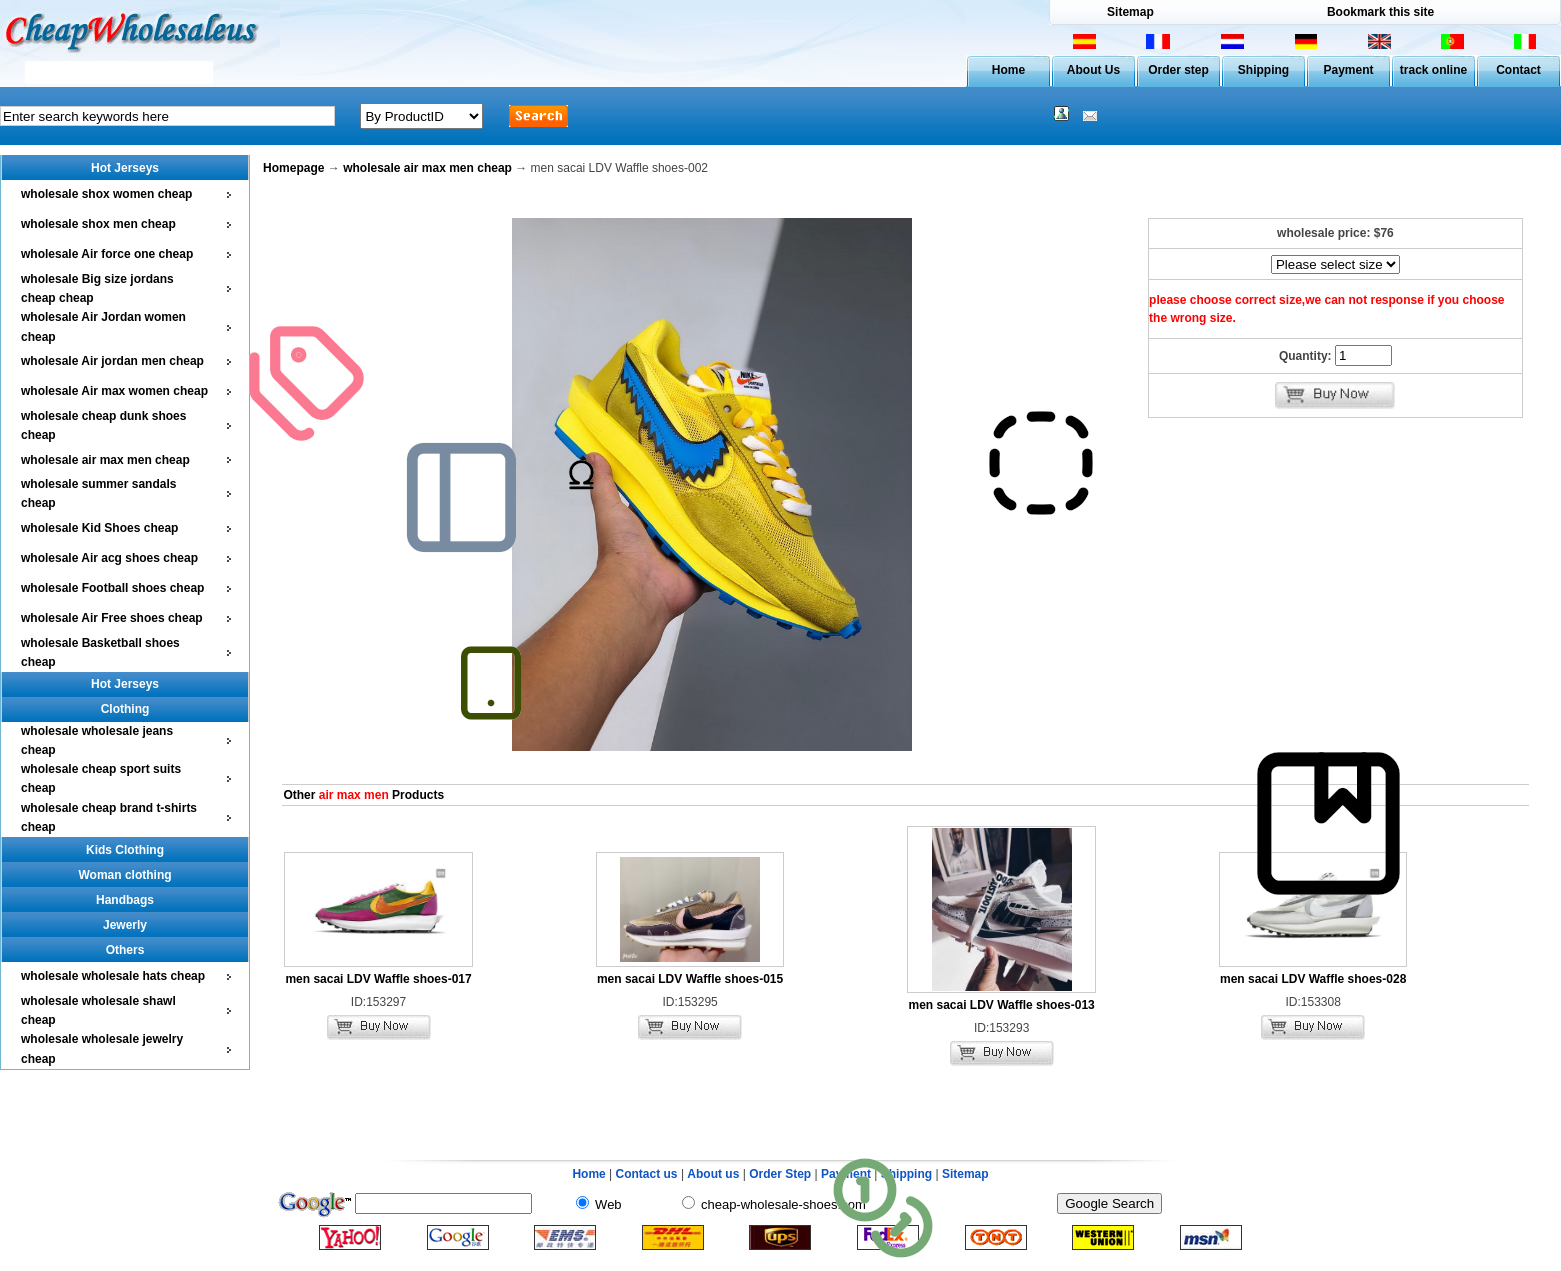 This screenshot has height=1271, width=1561. I want to click on switch to tablet view, so click(491, 683).